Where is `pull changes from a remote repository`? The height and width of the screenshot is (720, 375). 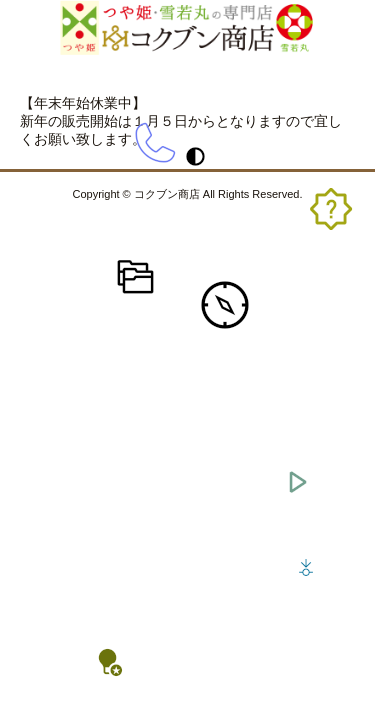 pull changes from a remote repository is located at coordinates (305, 567).